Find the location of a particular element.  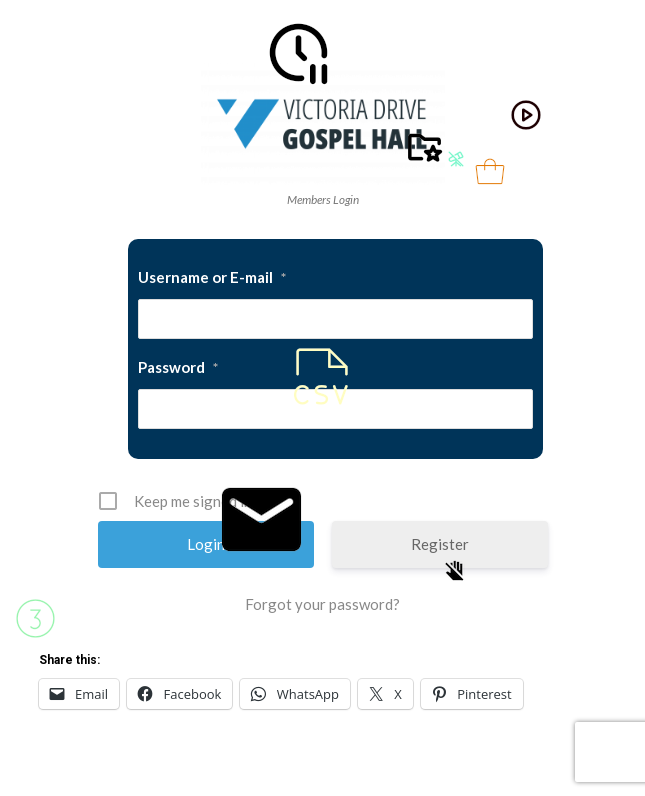

indicates step three in a multi-step process is located at coordinates (35, 618).